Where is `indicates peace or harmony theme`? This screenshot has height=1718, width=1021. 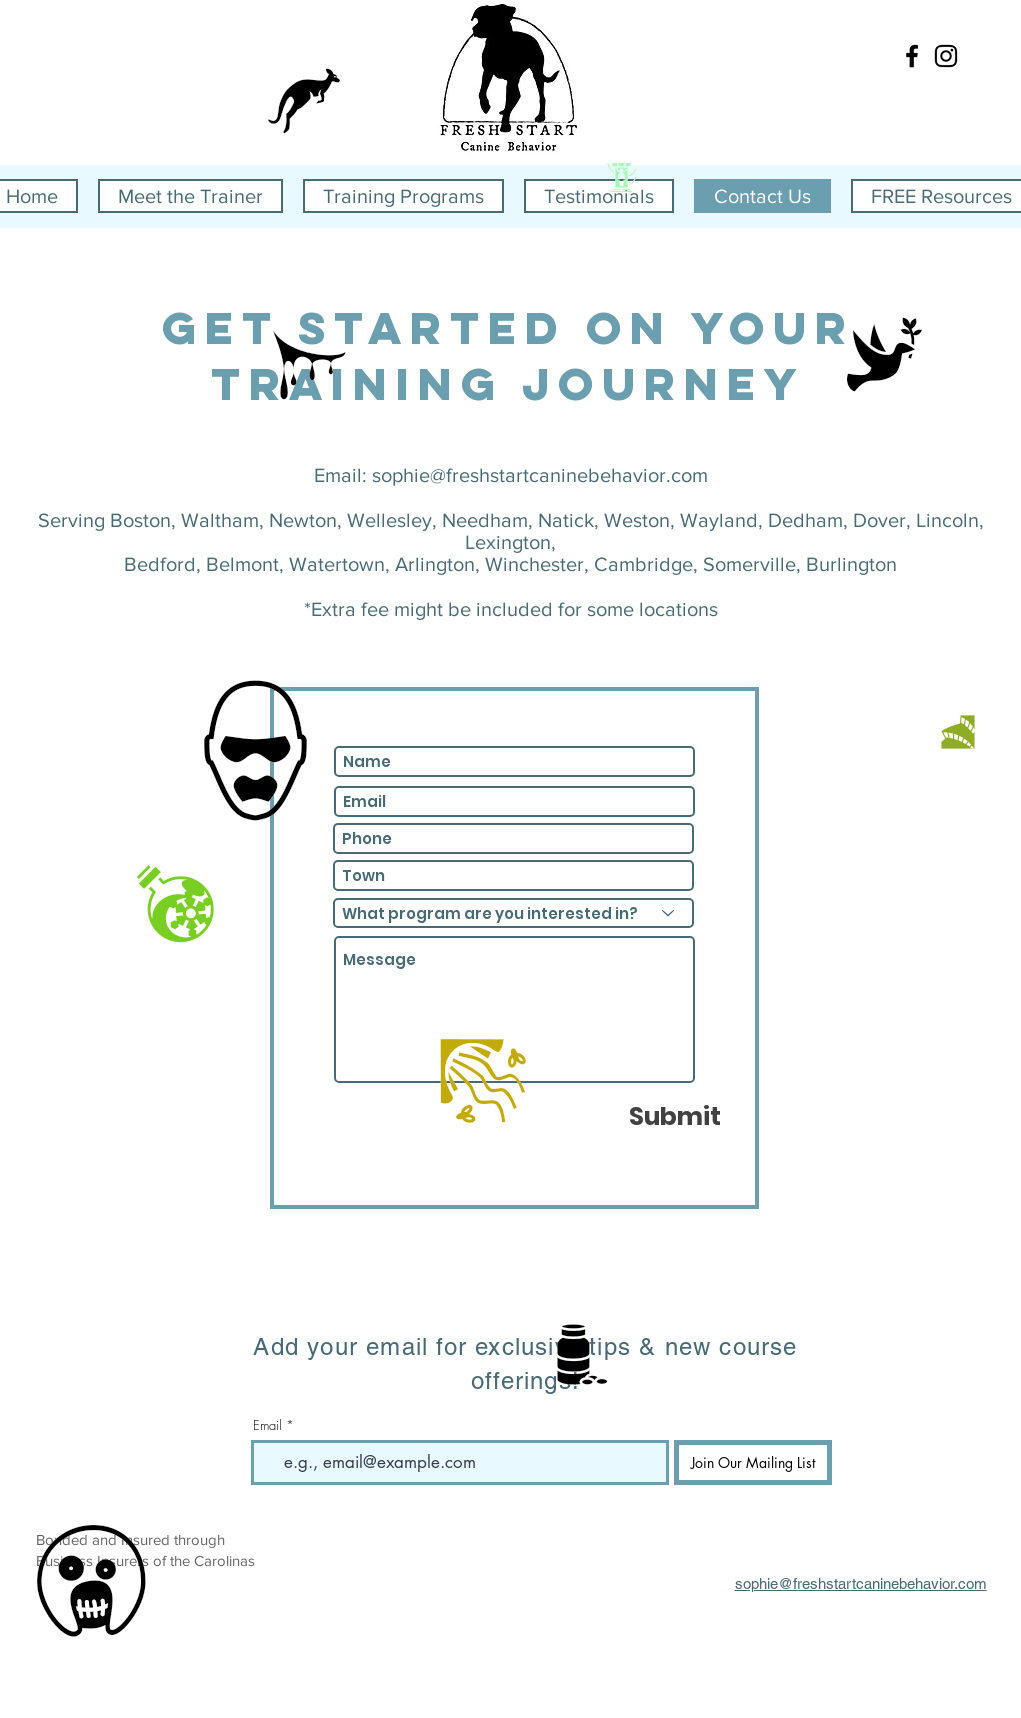
indicates peace or harmony theme is located at coordinates (884, 354).